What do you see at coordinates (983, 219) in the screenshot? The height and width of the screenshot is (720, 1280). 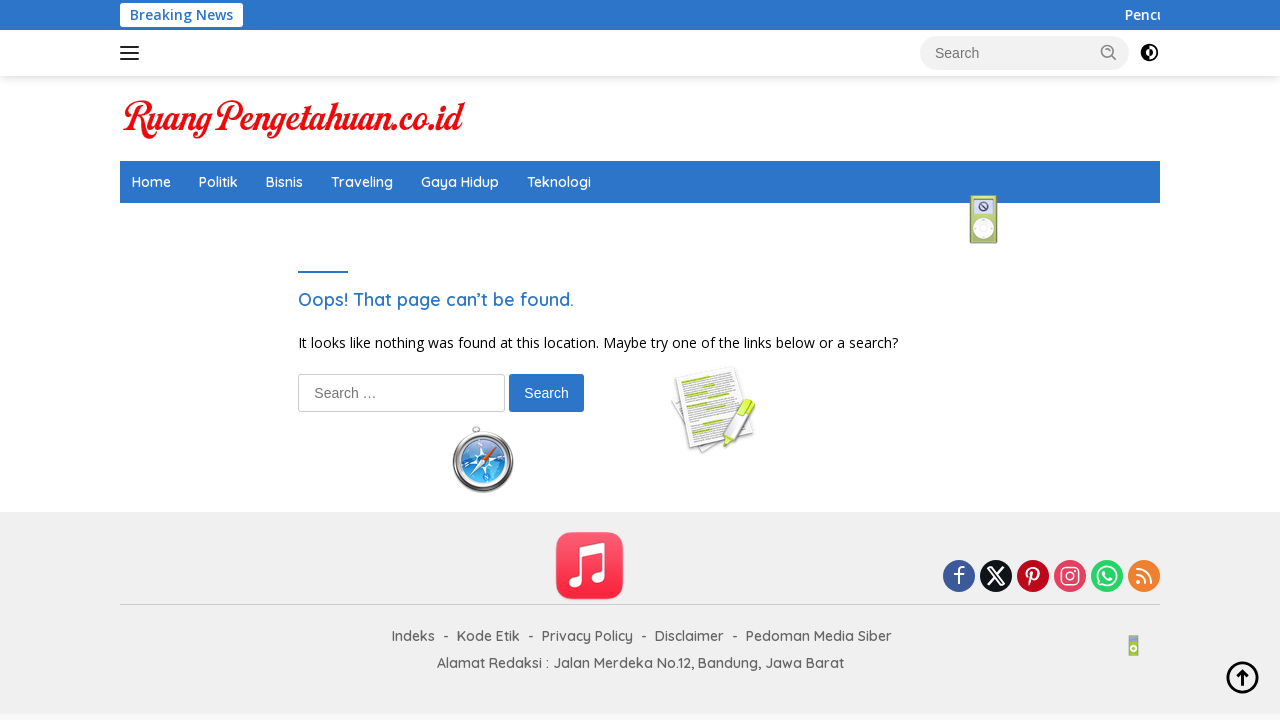 I see `iPod mini device not connected or unavailable` at bounding box center [983, 219].